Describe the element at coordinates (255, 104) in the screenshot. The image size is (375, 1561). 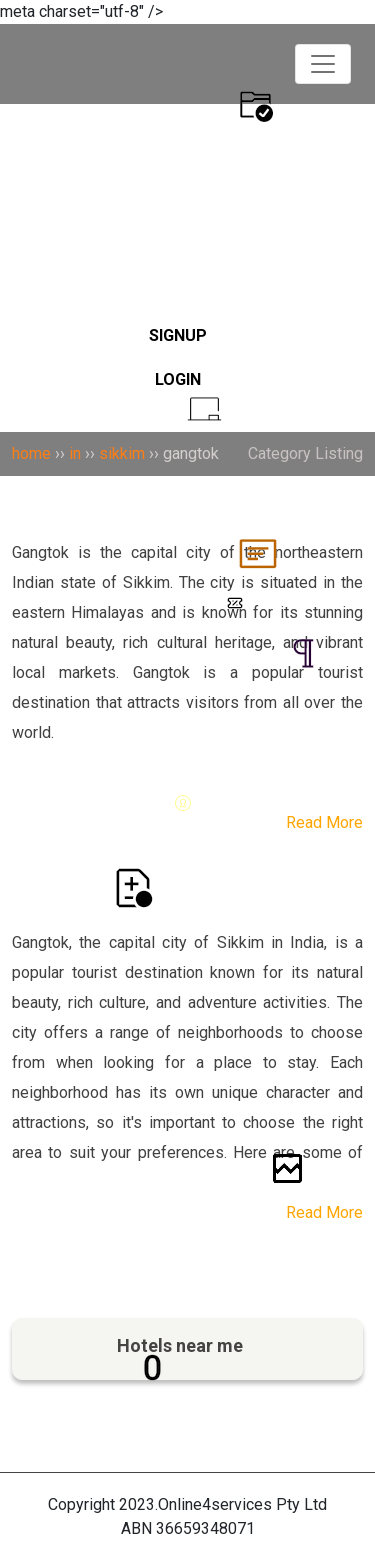
I see `indicates the currently active or selected folder` at that location.